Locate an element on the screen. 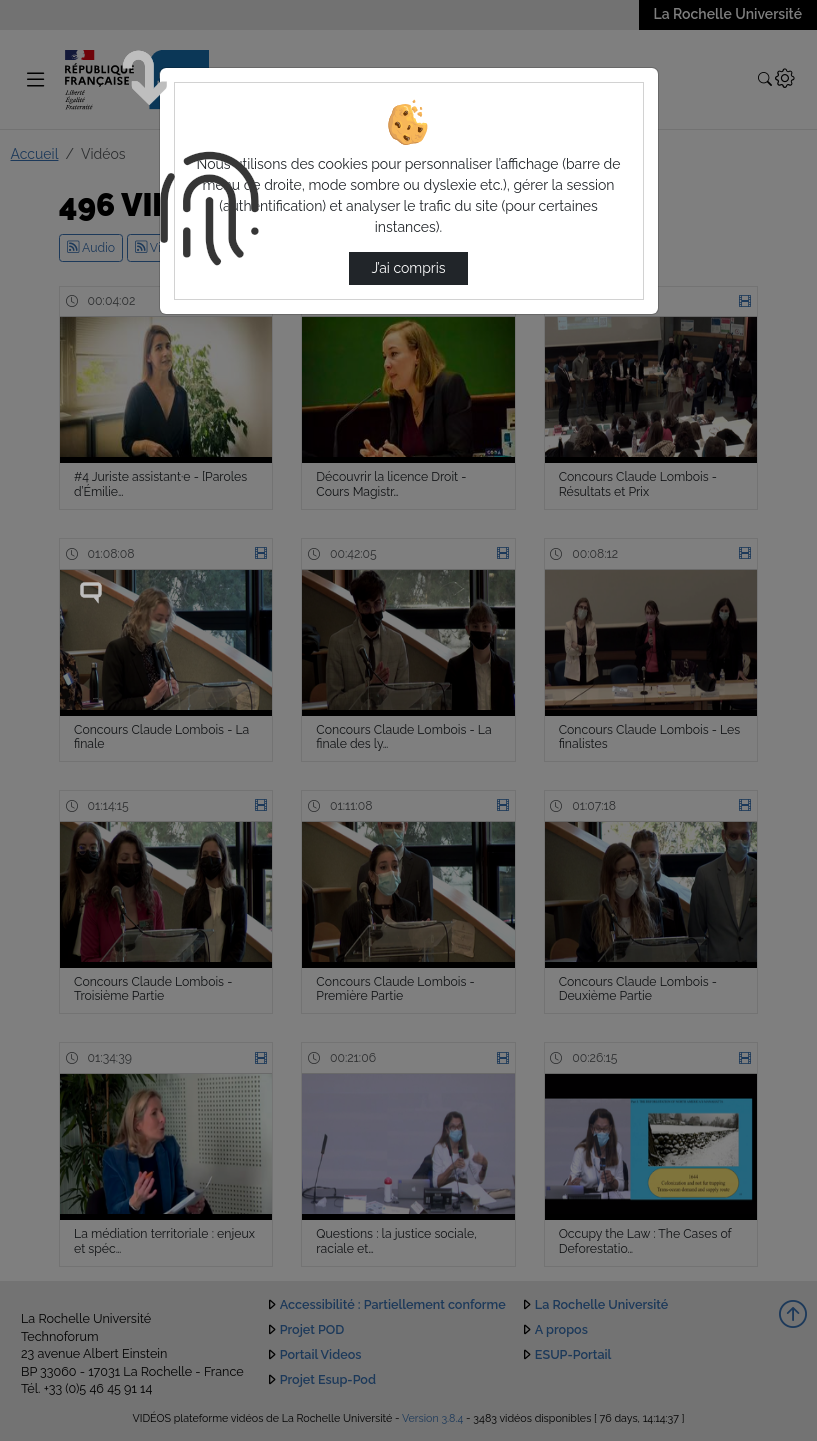 This screenshot has height=1441, width=817. jump to a specific location or section is located at coordinates (145, 77).